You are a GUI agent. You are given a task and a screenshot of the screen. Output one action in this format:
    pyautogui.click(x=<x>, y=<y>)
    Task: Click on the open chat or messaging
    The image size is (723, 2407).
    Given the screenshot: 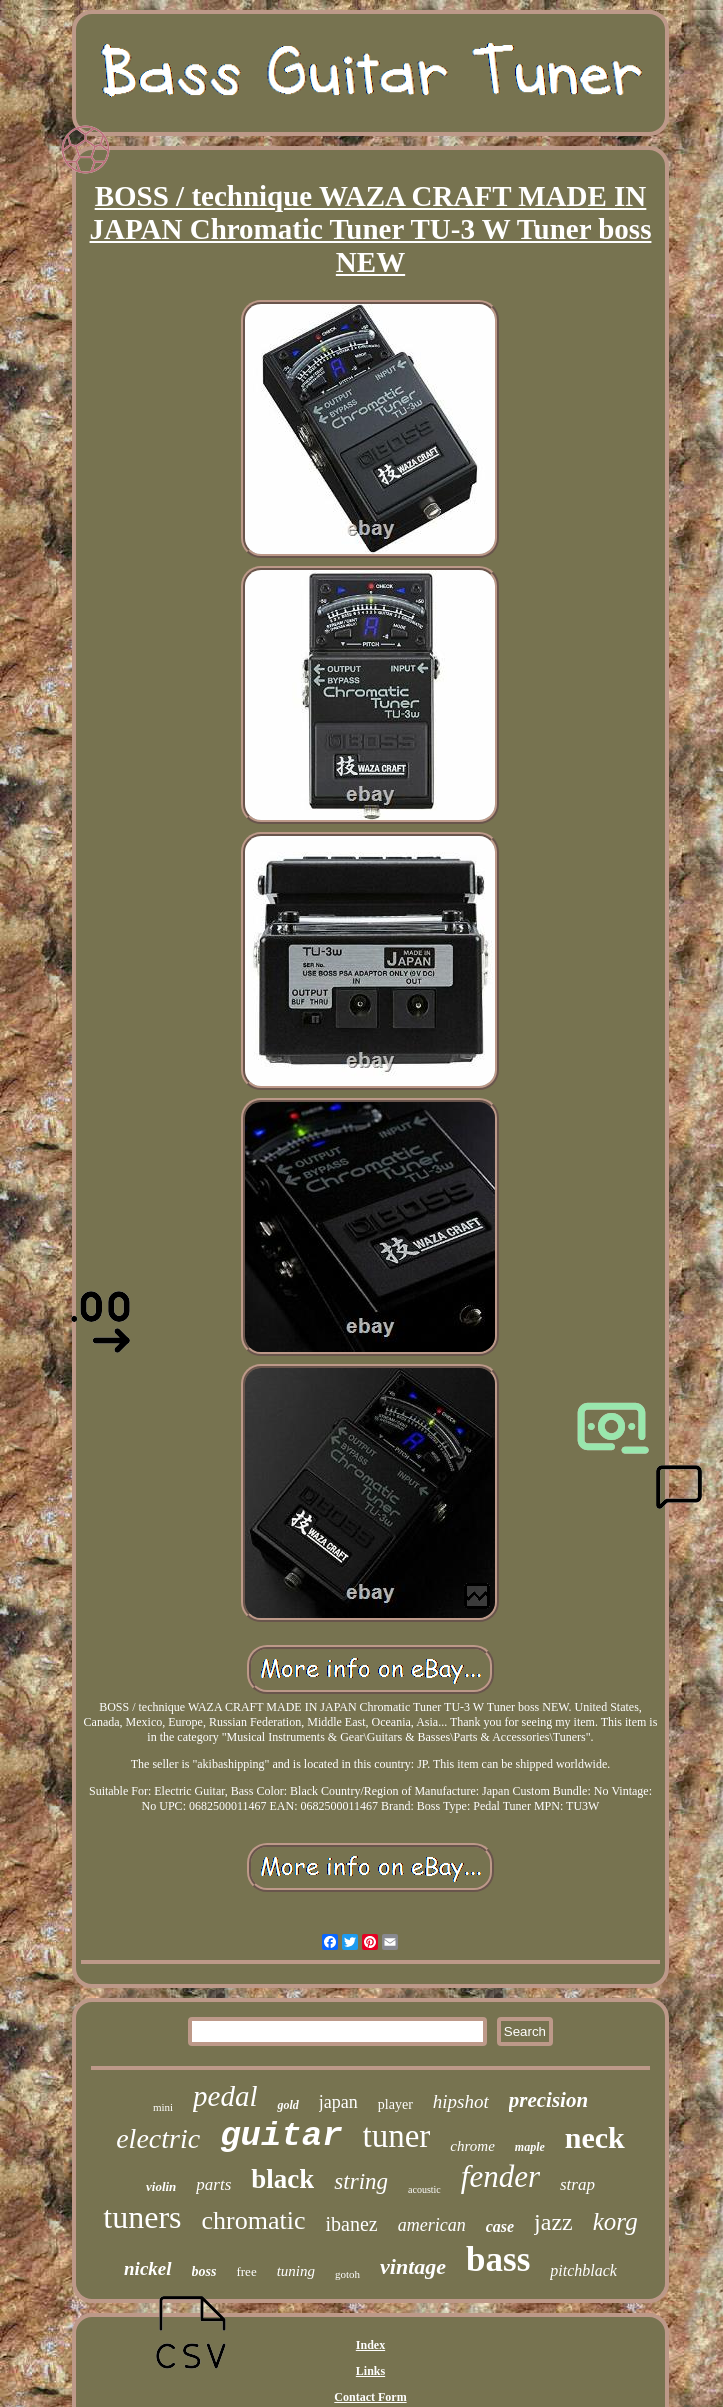 What is the action you would take?
    pyautogui.click(x=679, y=1486)
    